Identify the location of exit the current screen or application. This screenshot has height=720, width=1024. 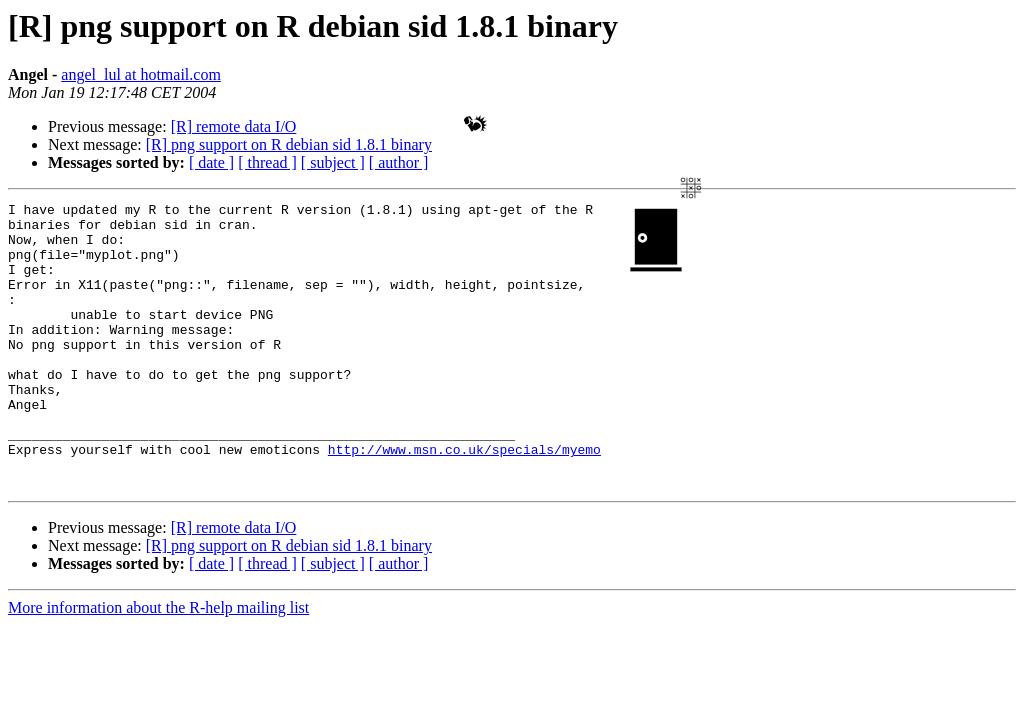
(656, 239).